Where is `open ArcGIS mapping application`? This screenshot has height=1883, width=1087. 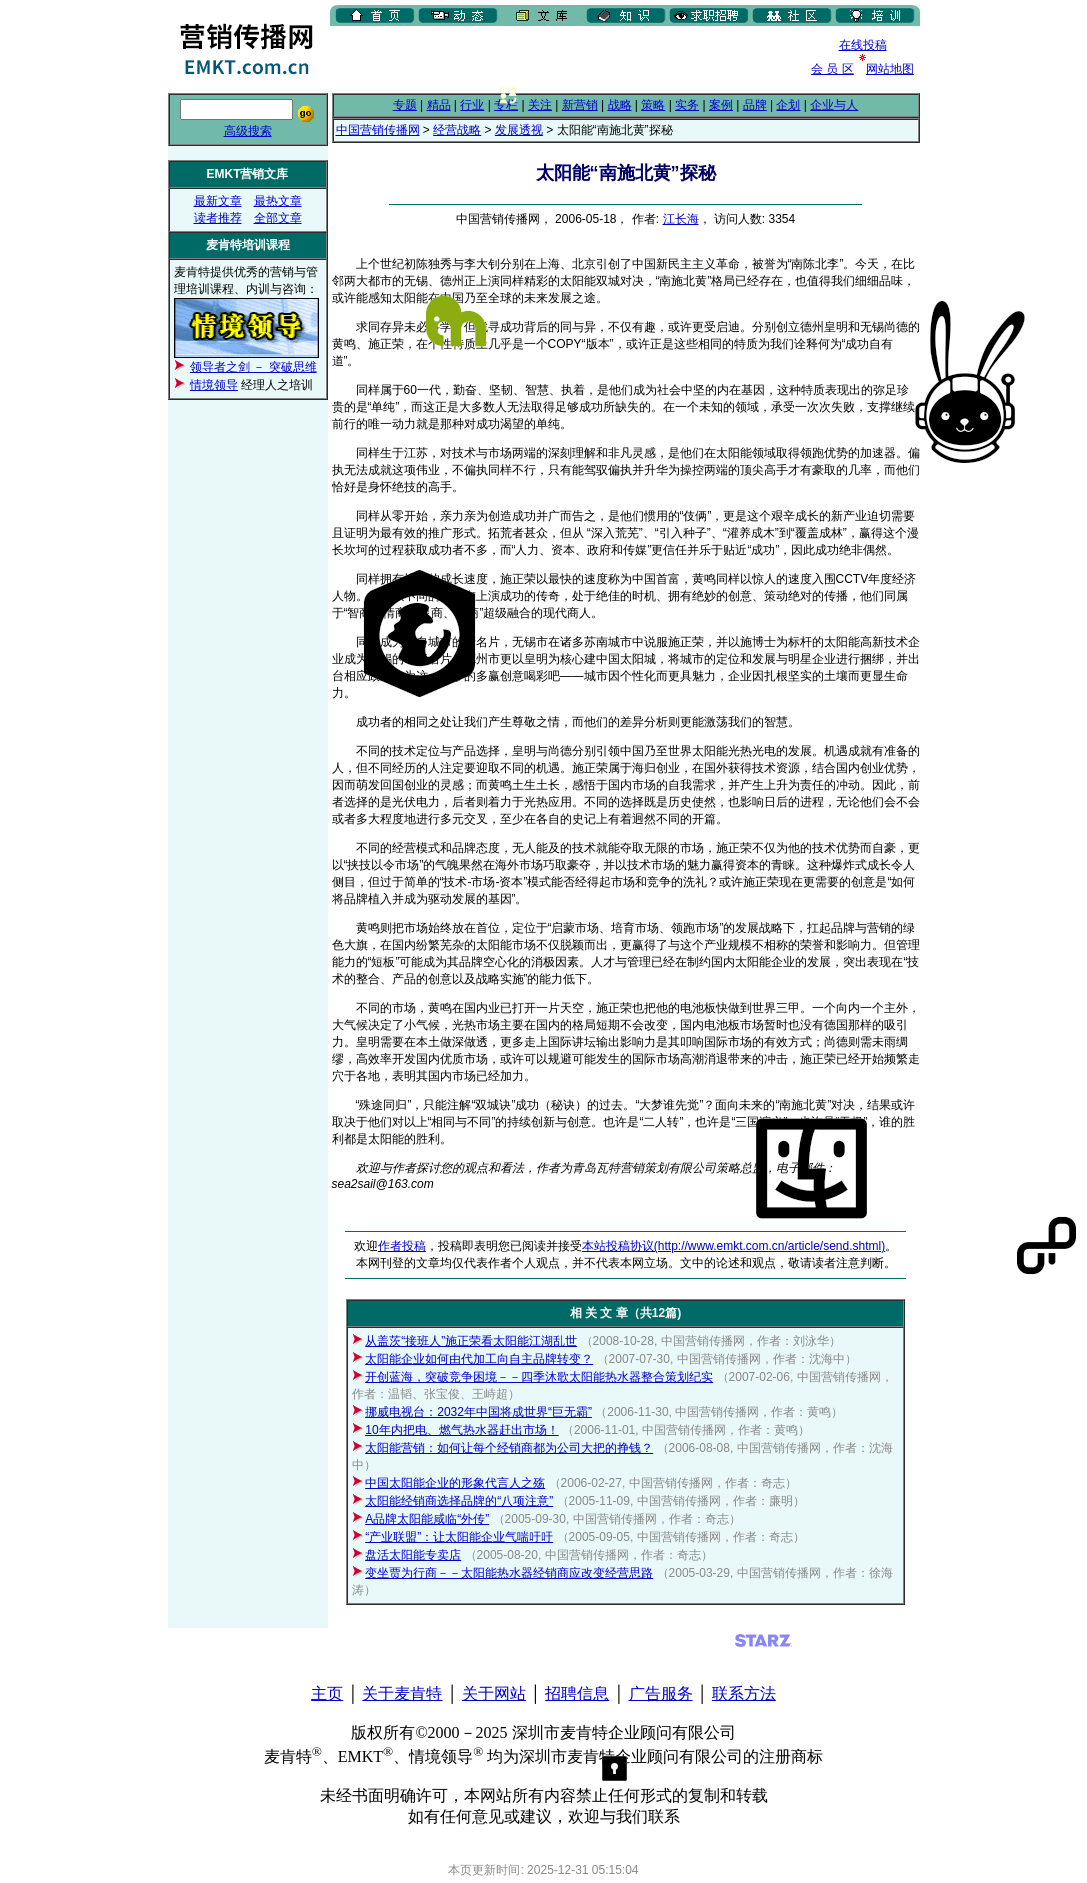
open ArcGIS mapping application is located at coordinates (419, 633).